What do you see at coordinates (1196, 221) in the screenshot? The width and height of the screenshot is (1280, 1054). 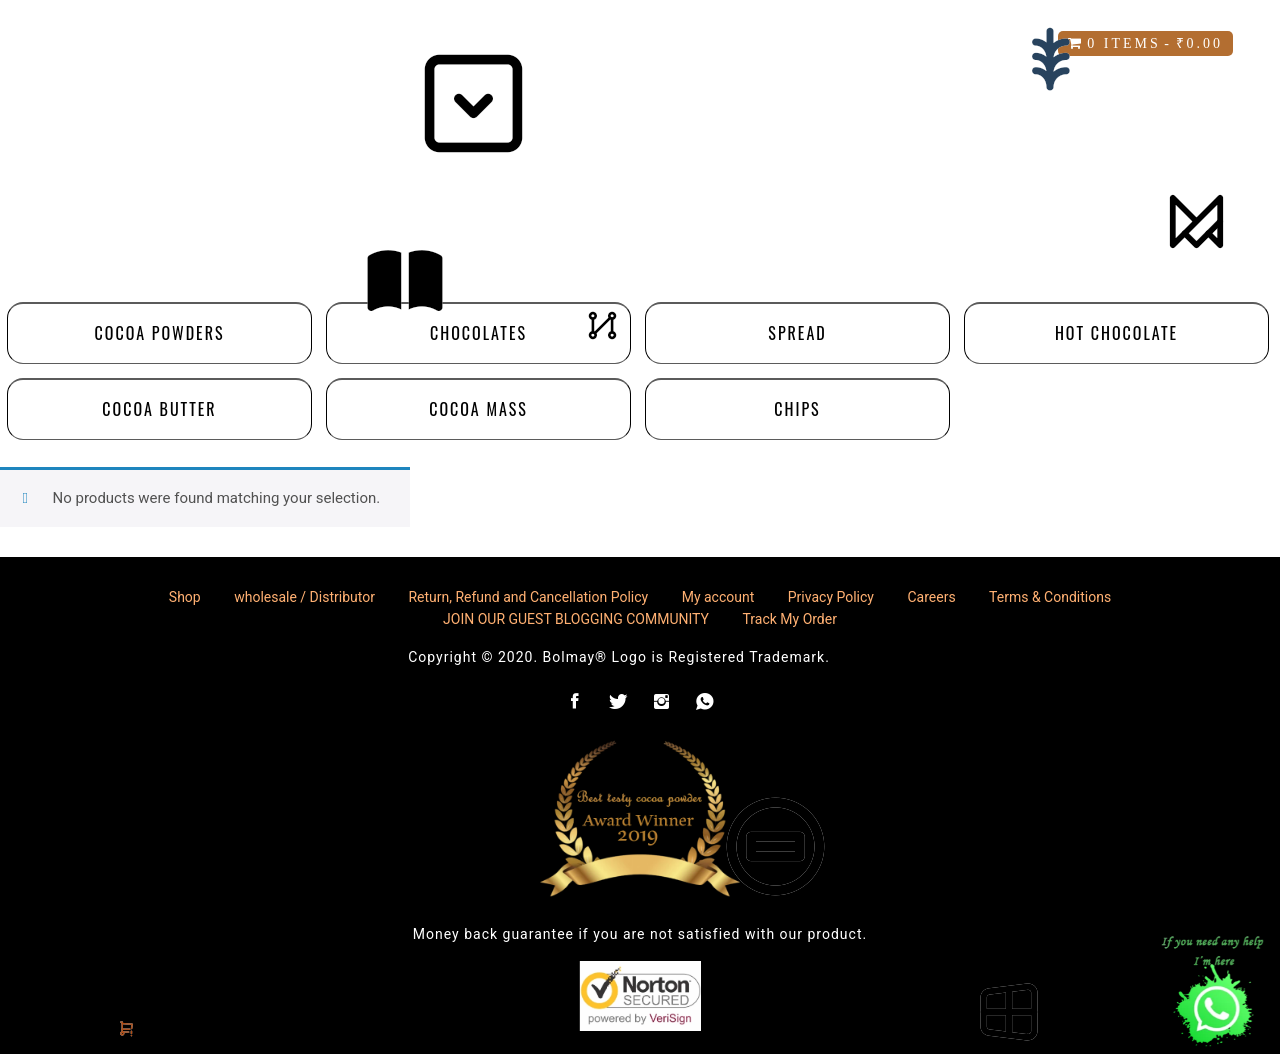 I see `framer motion library logo` at bounding box center [1196, 221].